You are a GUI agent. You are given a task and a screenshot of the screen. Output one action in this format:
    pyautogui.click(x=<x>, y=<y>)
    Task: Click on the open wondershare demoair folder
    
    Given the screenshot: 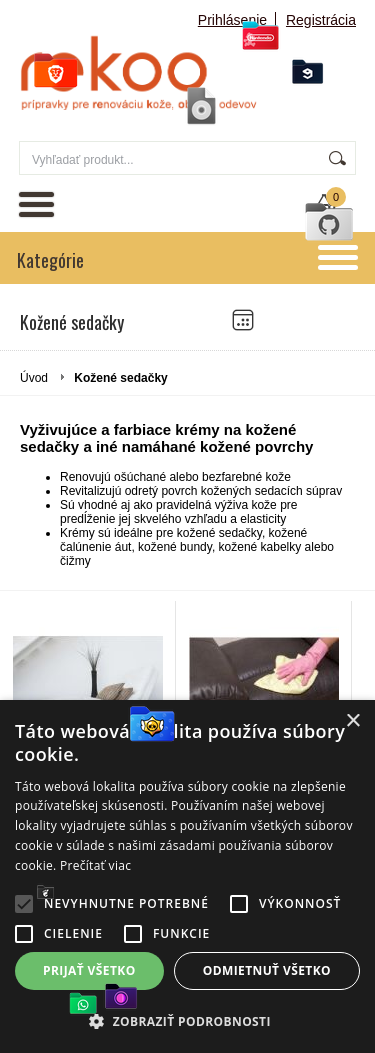 What is the action you would take?
    pyautogui.click(x=121, y=997)
    